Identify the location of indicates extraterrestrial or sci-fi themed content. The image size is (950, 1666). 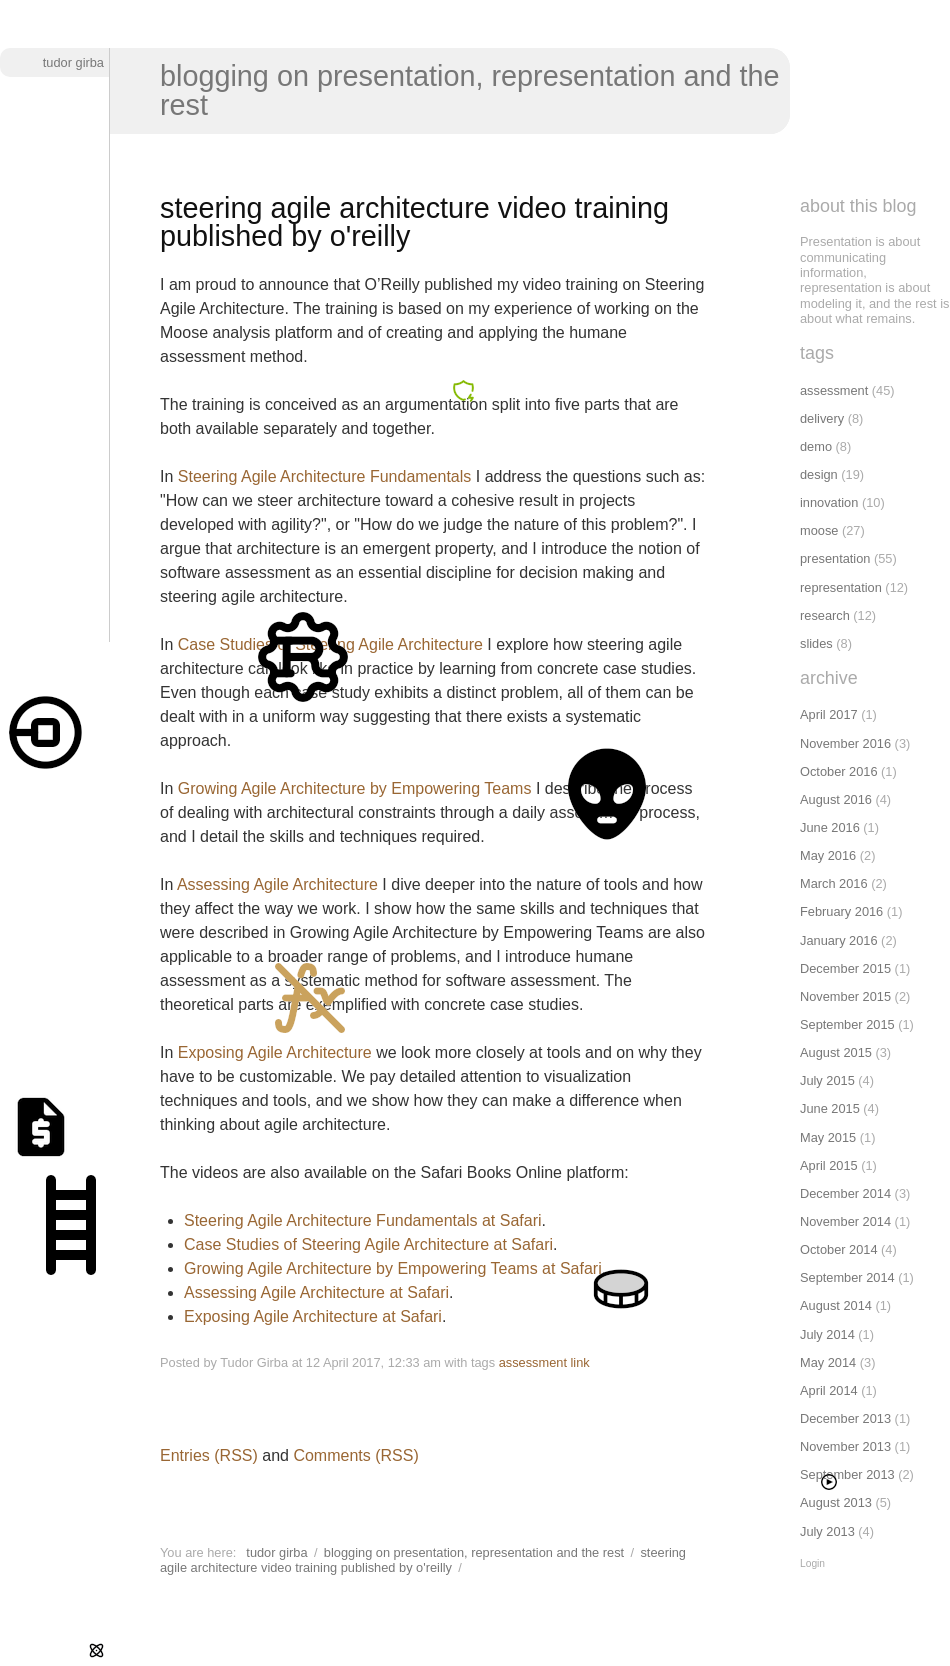
(607, 794).